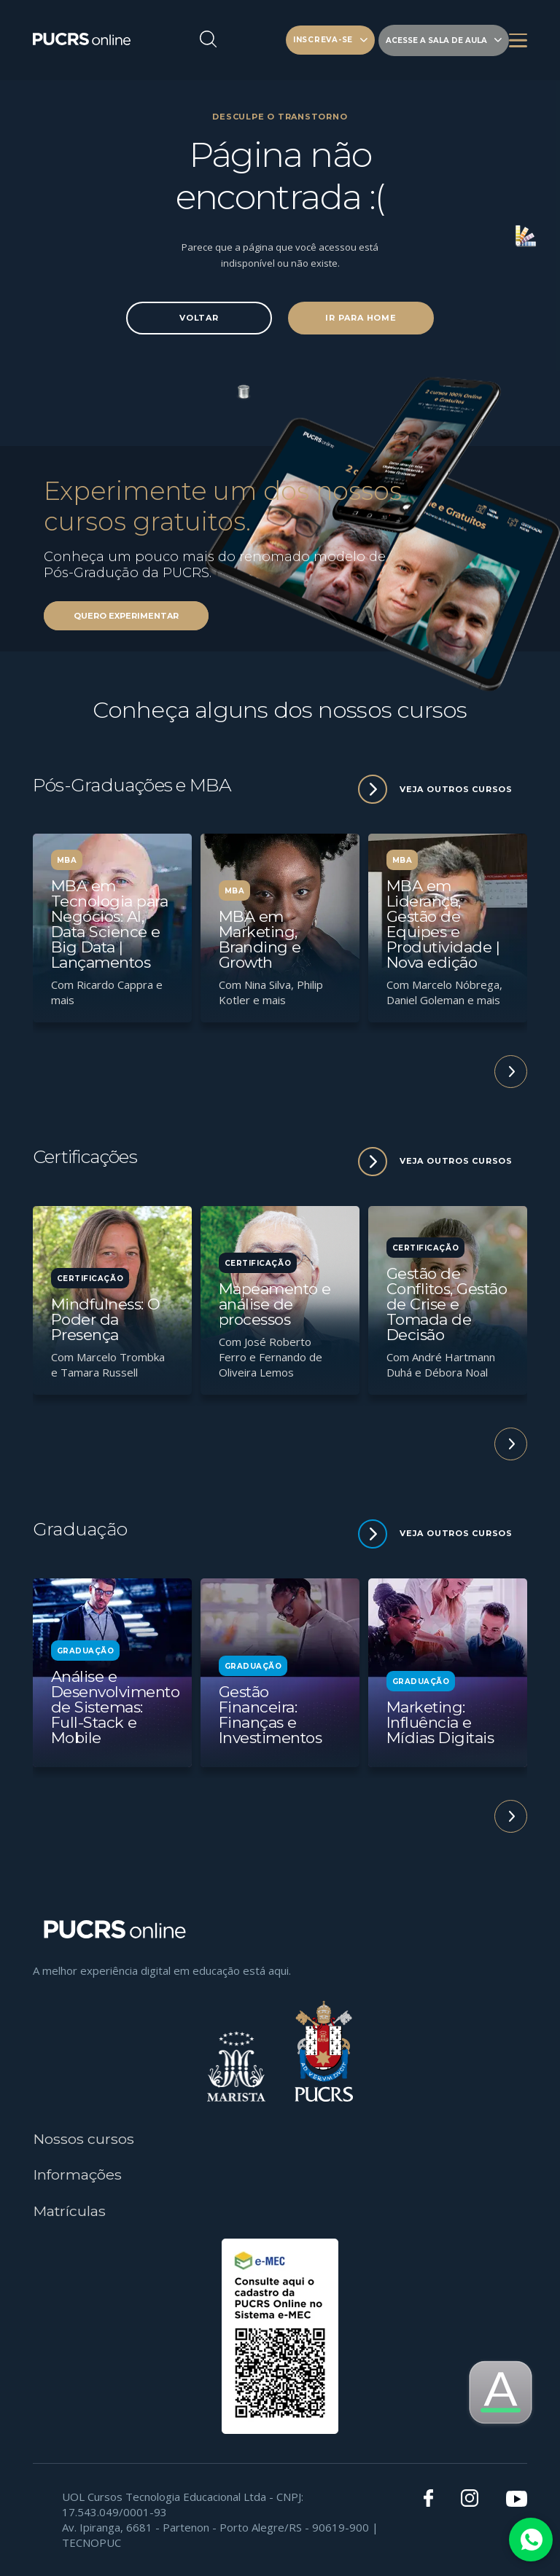  I want to click on open the trash or recycle bin, so click(244, 391).